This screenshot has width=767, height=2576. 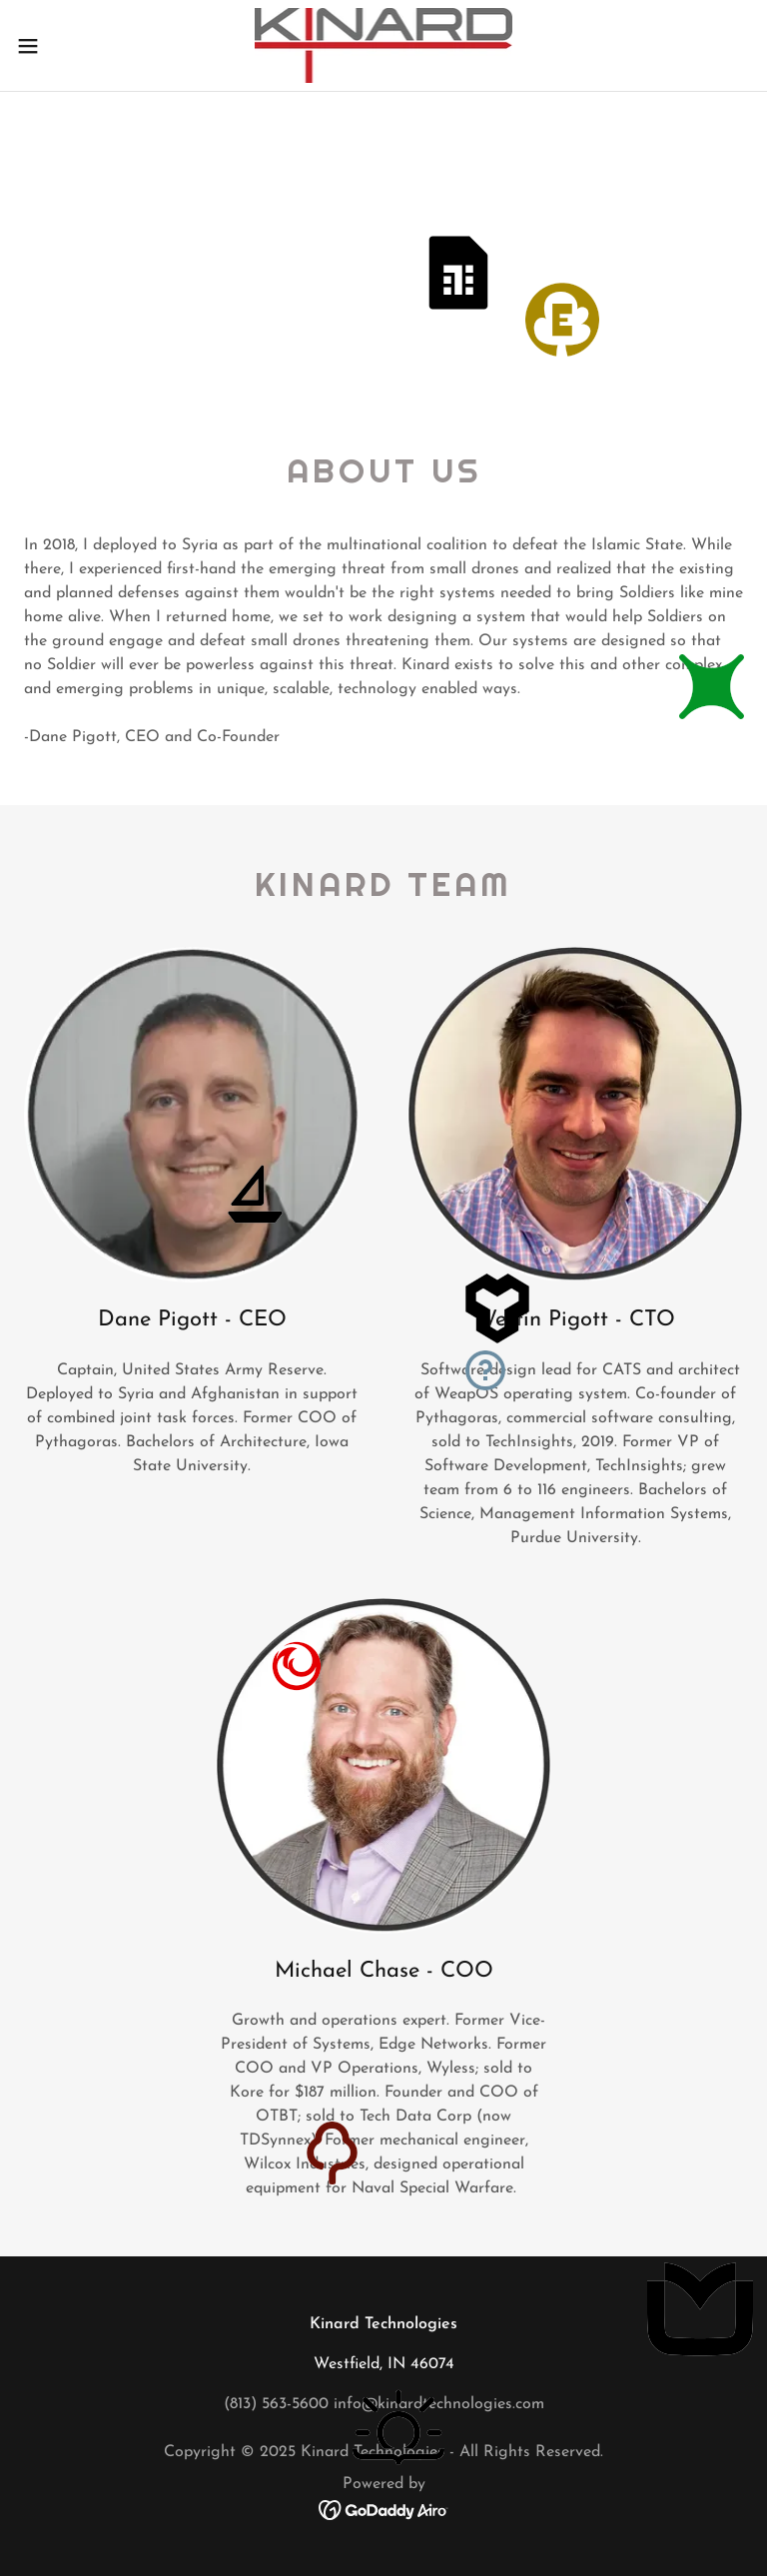 I want to click on nextra documentation framework logo, so click(x=711, y=686).